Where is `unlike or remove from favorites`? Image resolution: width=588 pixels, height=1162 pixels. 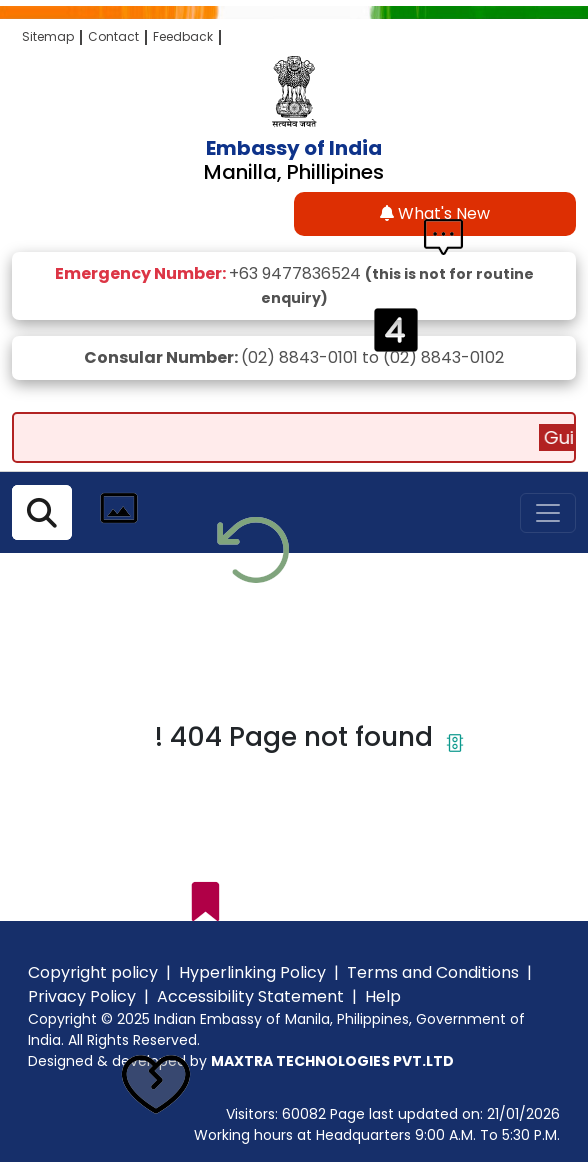 unlike or remove from favorites is located at coordinates (156, 1082).